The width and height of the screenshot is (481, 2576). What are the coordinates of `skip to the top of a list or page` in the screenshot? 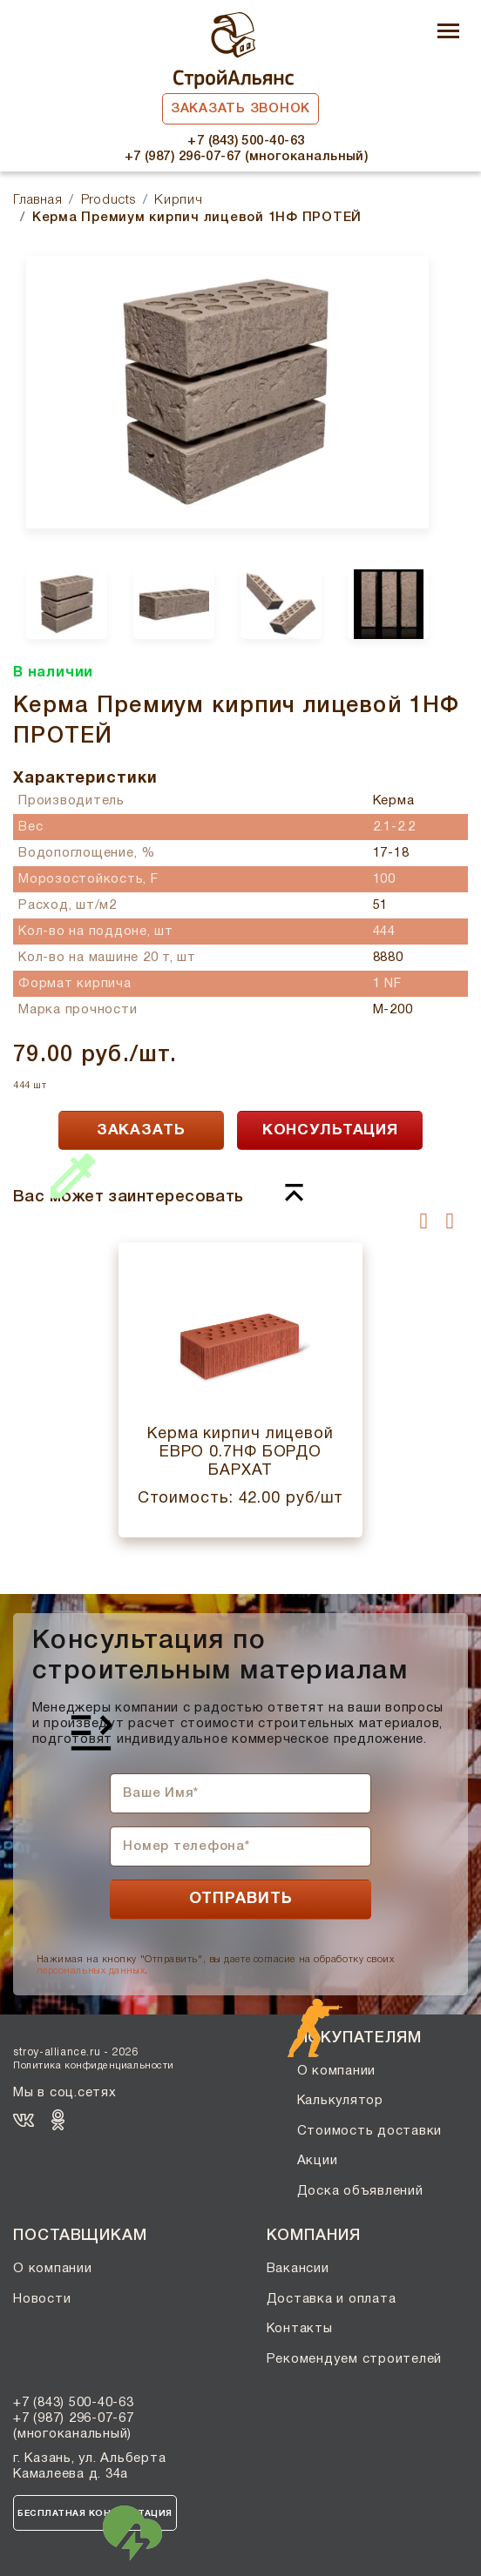 It's located at (294, 1191).